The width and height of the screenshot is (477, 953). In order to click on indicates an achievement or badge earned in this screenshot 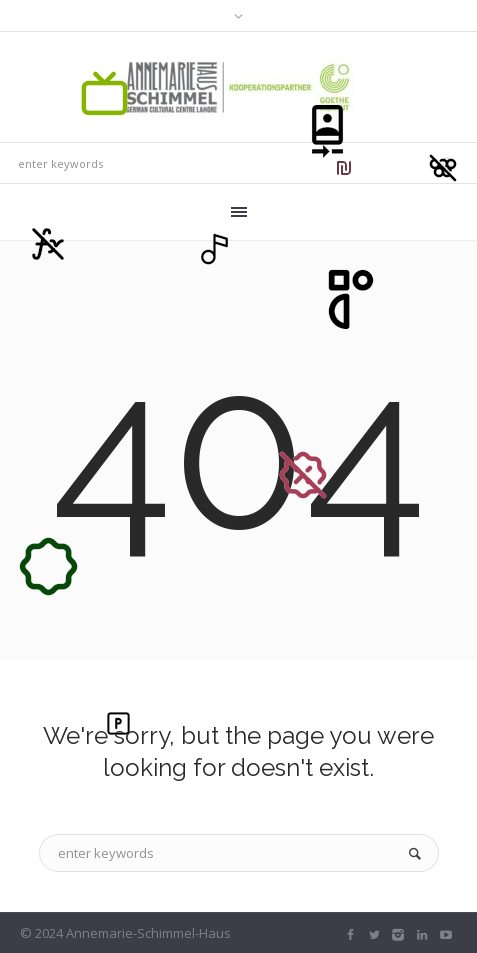, I will do `click(48, 566)`.